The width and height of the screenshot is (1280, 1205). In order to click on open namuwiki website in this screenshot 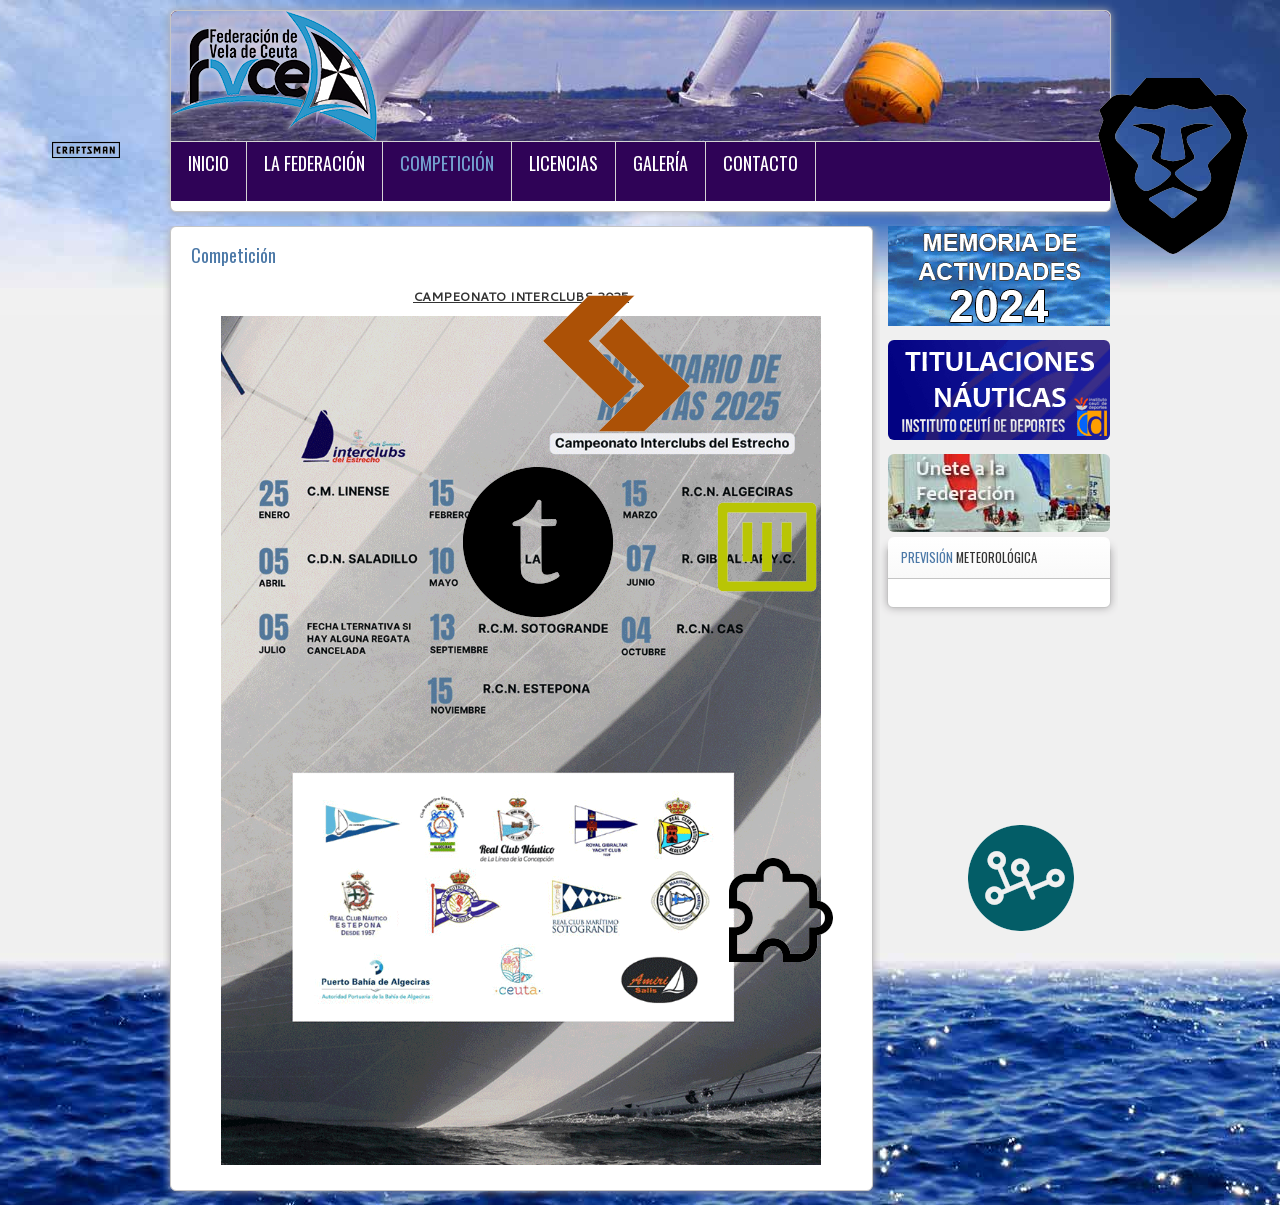, I will do `click(1021, 878)`.